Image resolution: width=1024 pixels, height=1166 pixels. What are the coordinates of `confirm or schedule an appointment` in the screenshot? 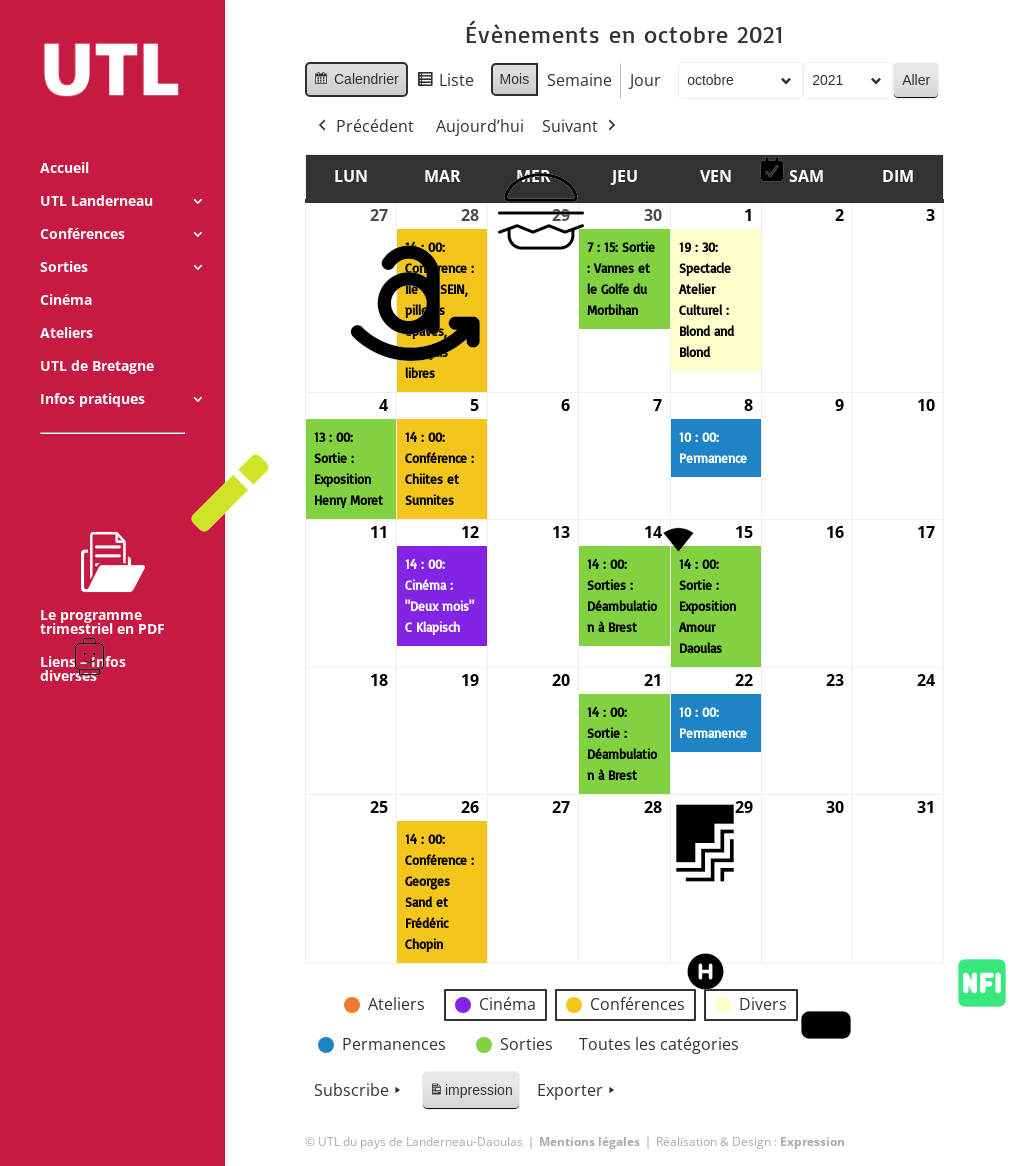 It's located at (772, 170).